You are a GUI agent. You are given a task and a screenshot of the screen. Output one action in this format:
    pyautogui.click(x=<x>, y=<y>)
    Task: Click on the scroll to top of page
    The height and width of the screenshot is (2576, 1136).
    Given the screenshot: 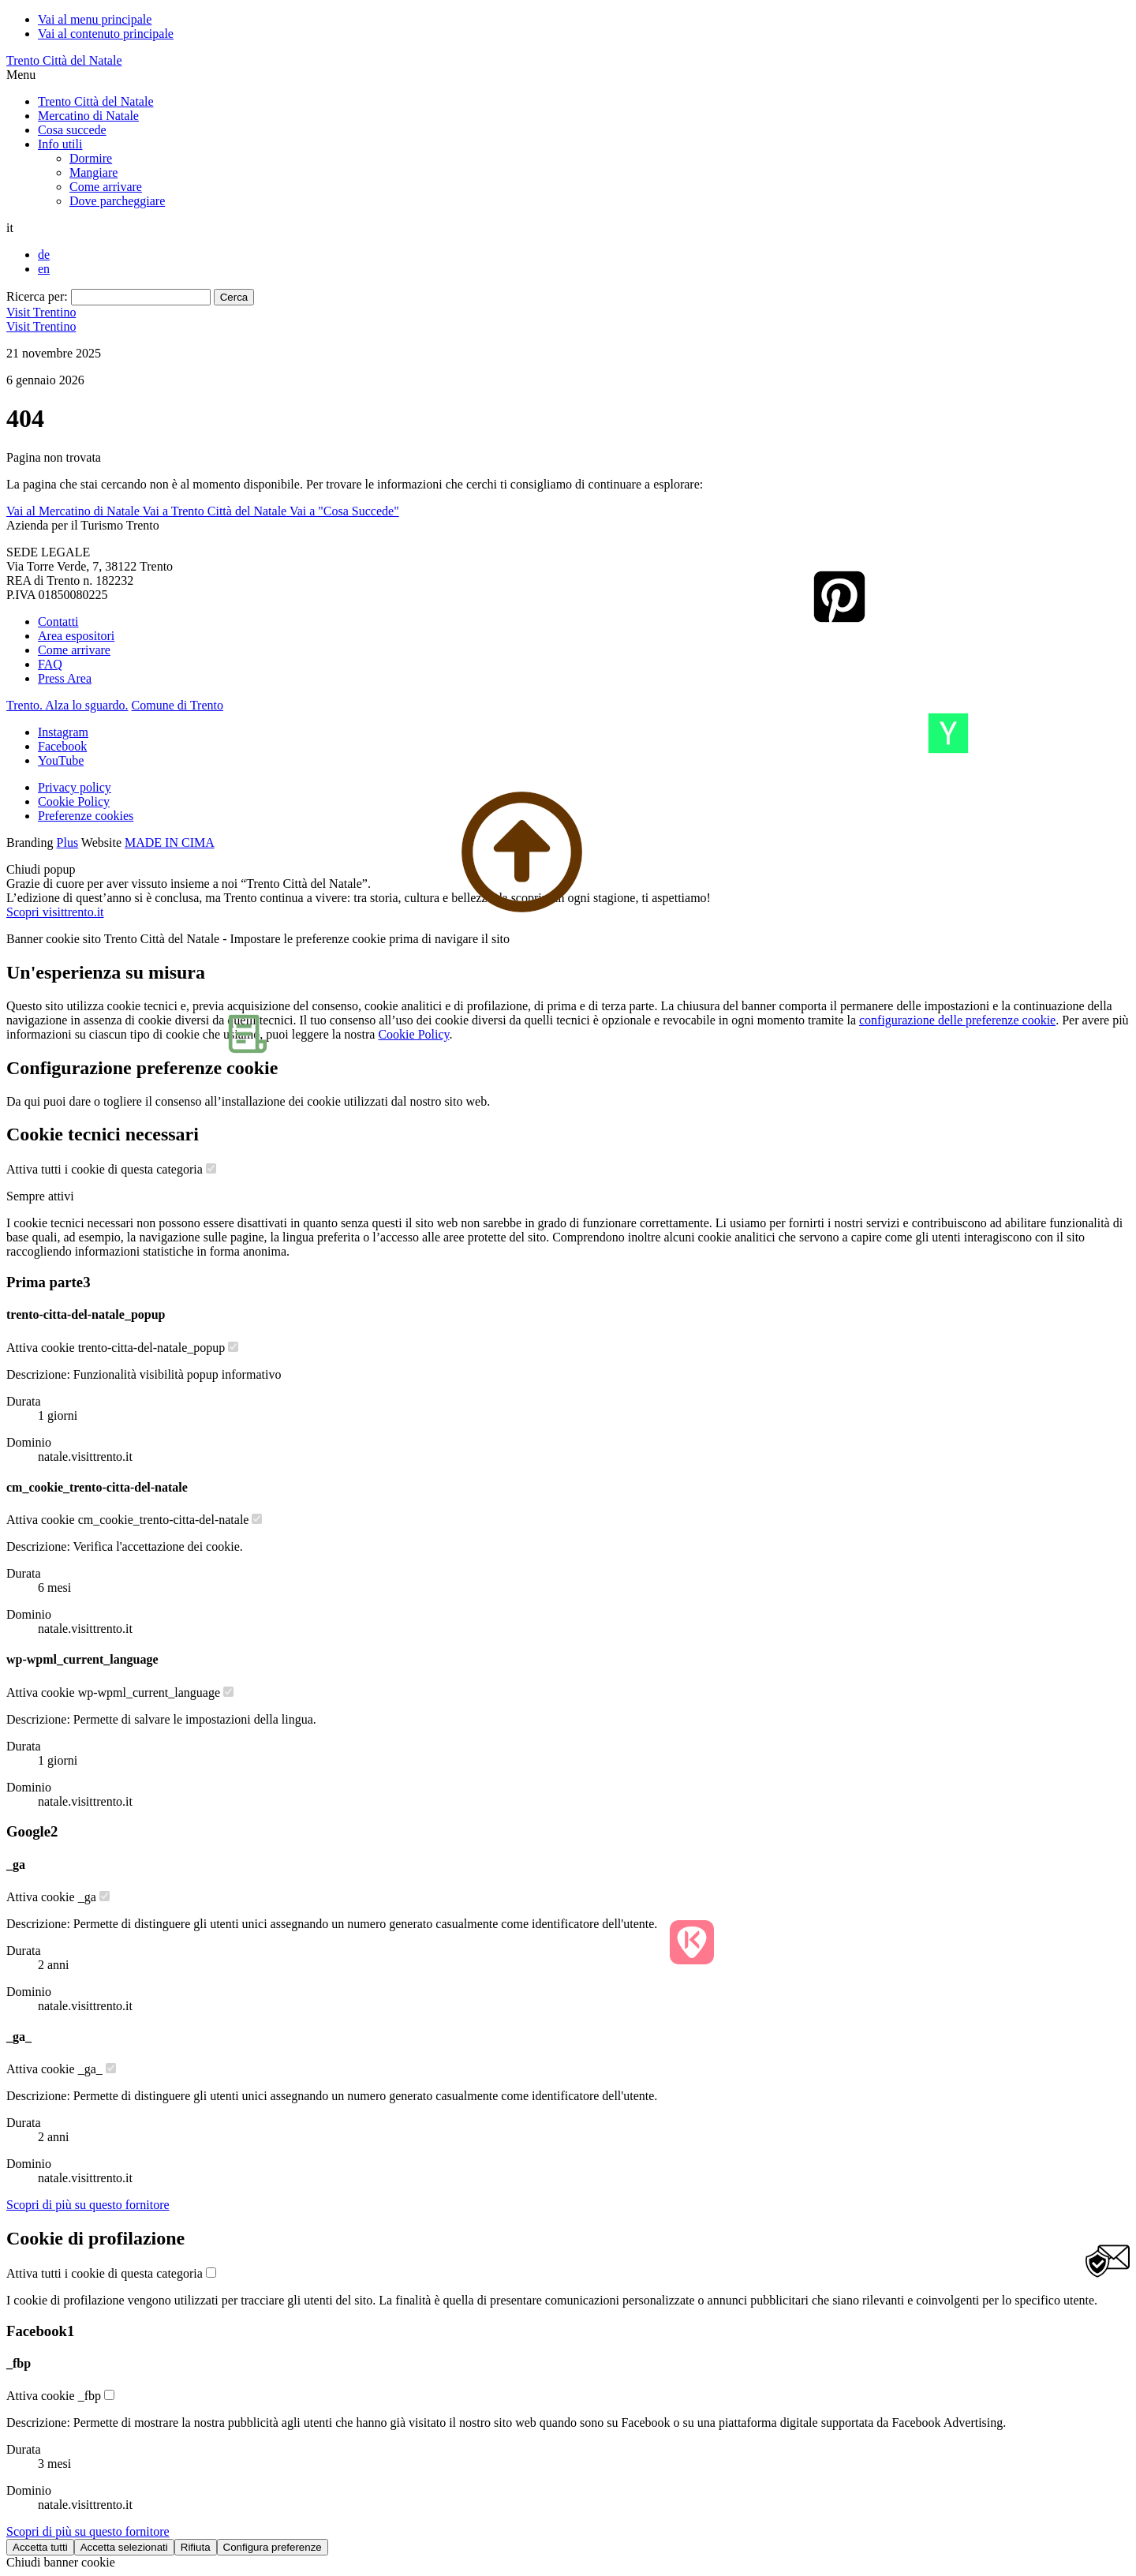 What is the action you would take?
    pyautogui.click(x=521, y=852)
    